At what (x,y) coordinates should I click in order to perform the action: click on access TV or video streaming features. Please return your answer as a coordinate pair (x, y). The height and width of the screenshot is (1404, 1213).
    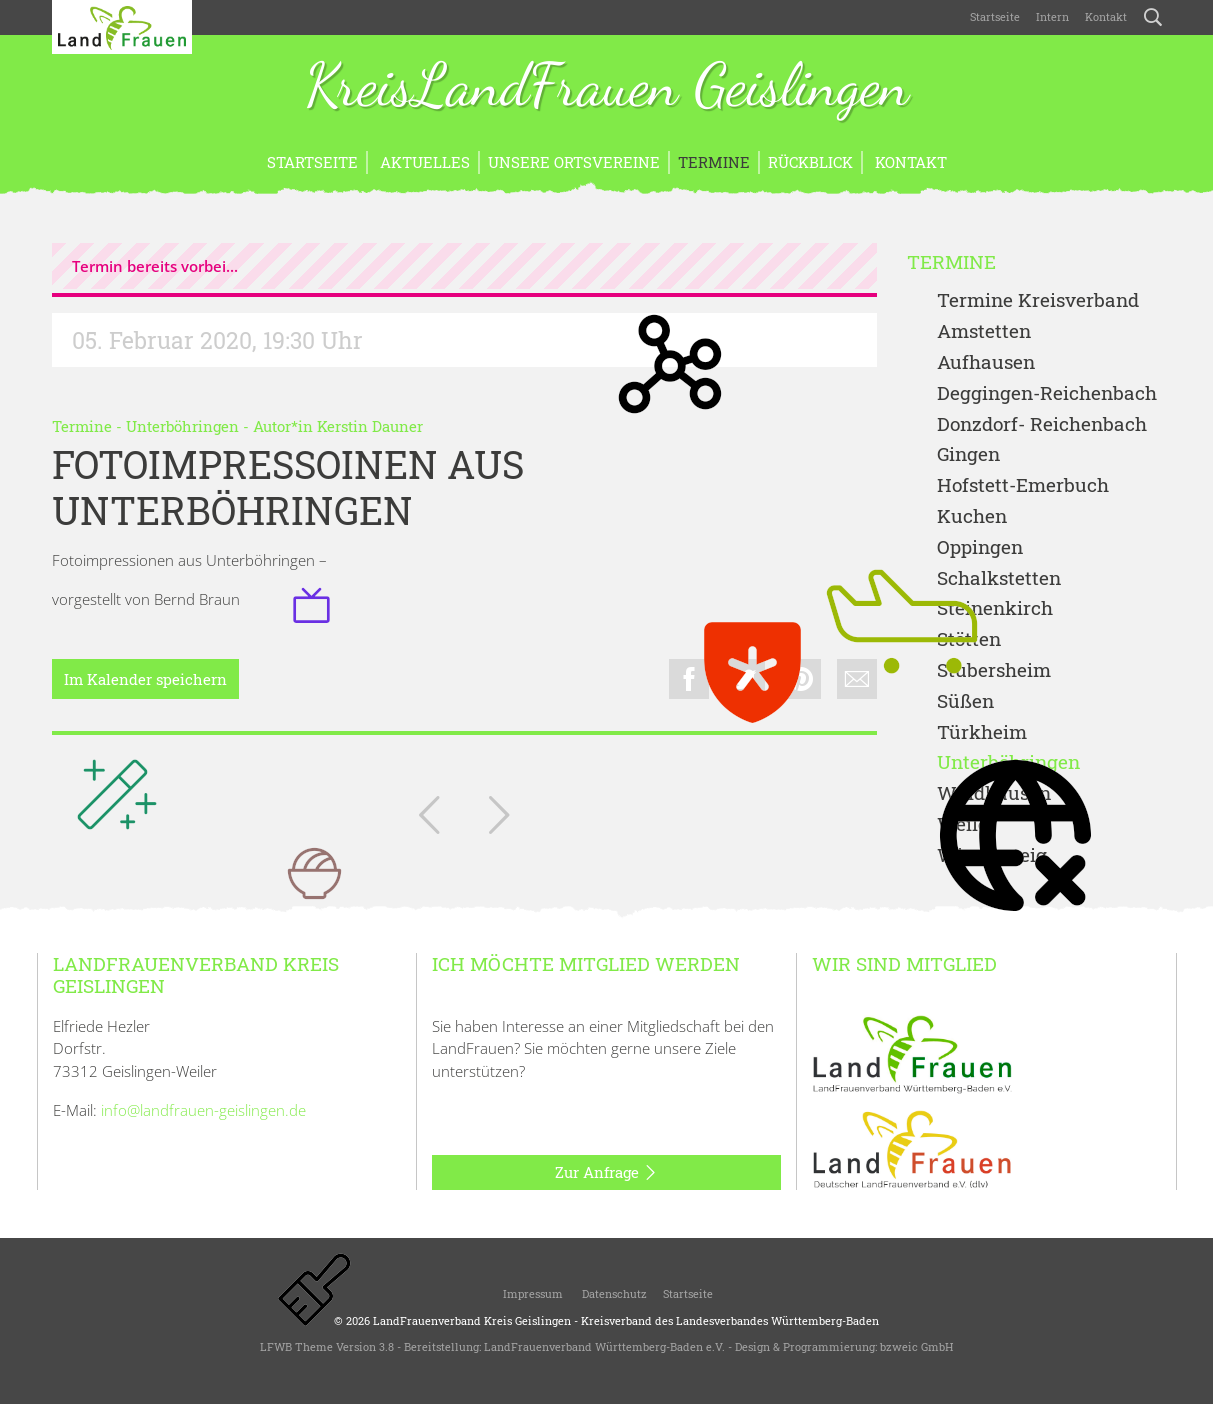
    Looking at the image, I should click on (311, 607).